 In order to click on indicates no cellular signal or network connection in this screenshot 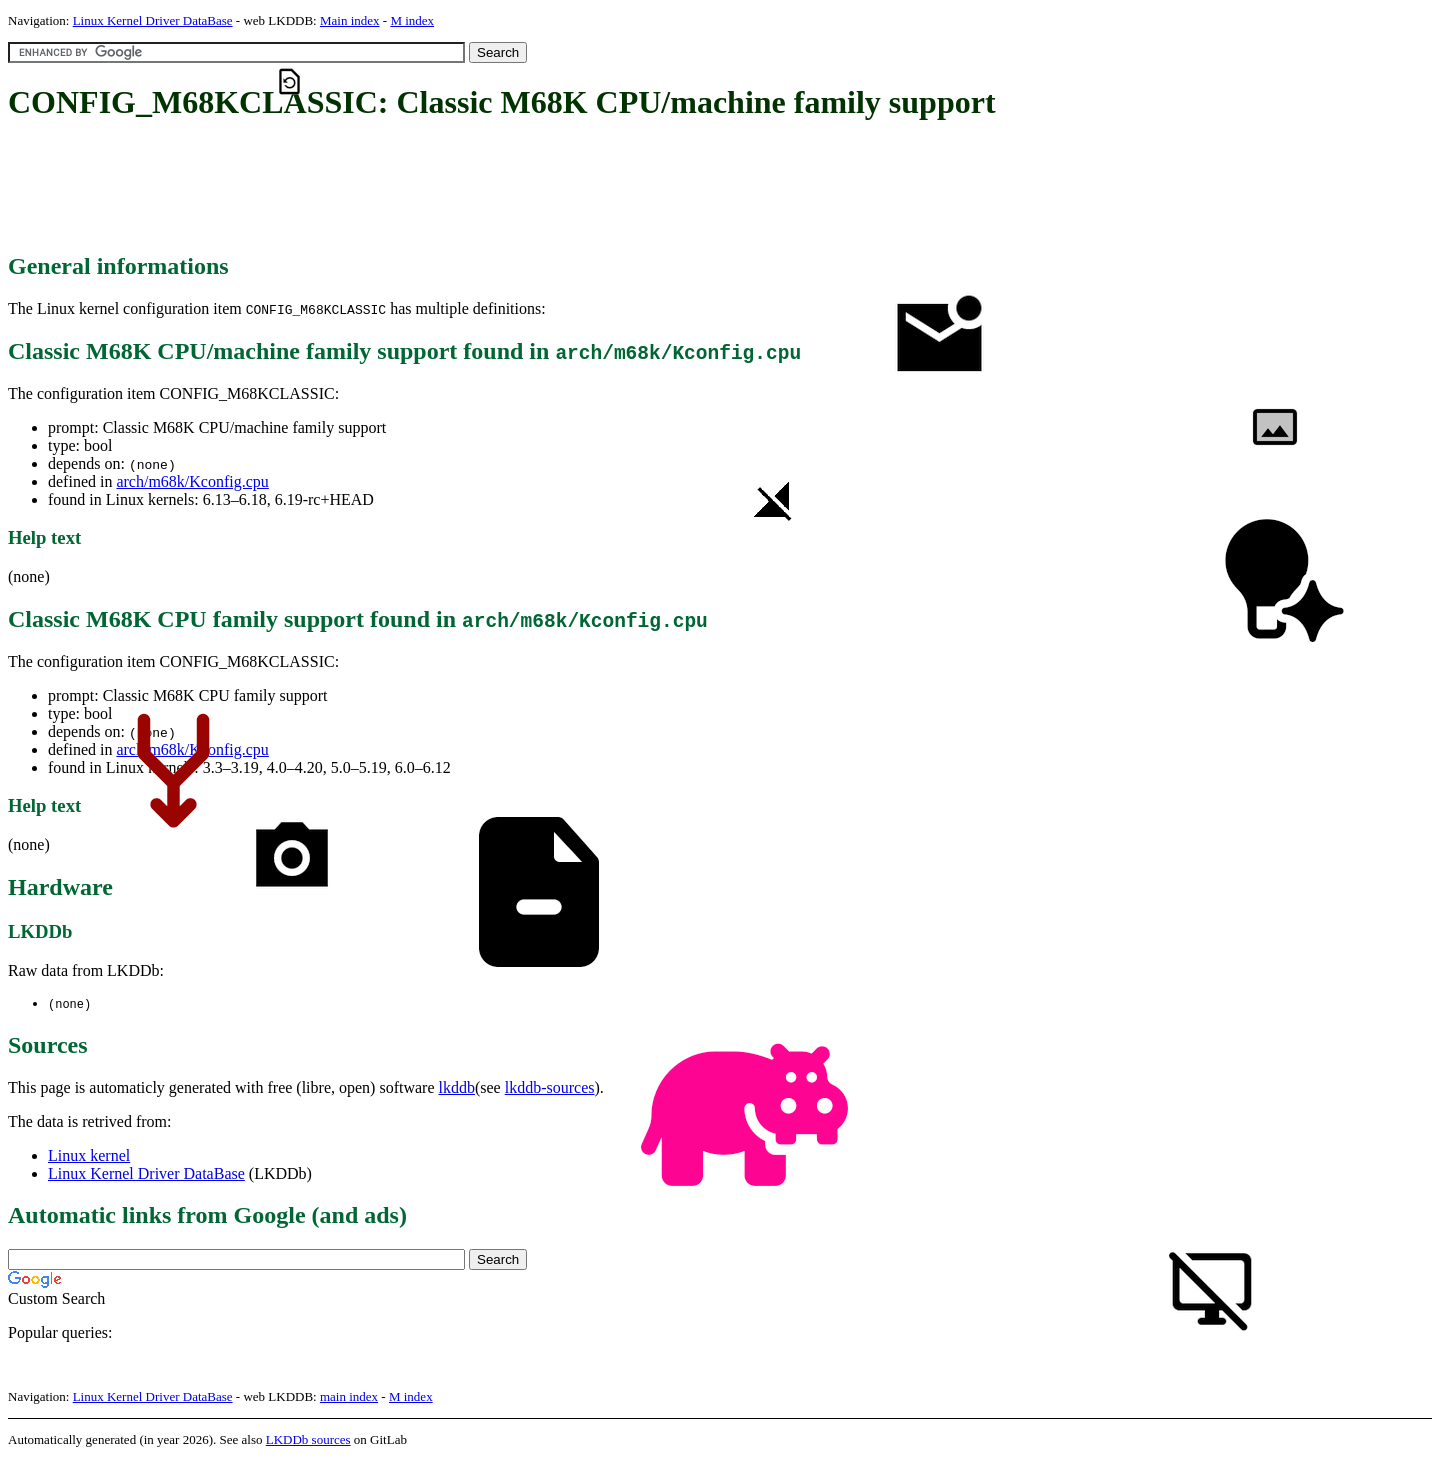, I will do `click(773, 501)`.